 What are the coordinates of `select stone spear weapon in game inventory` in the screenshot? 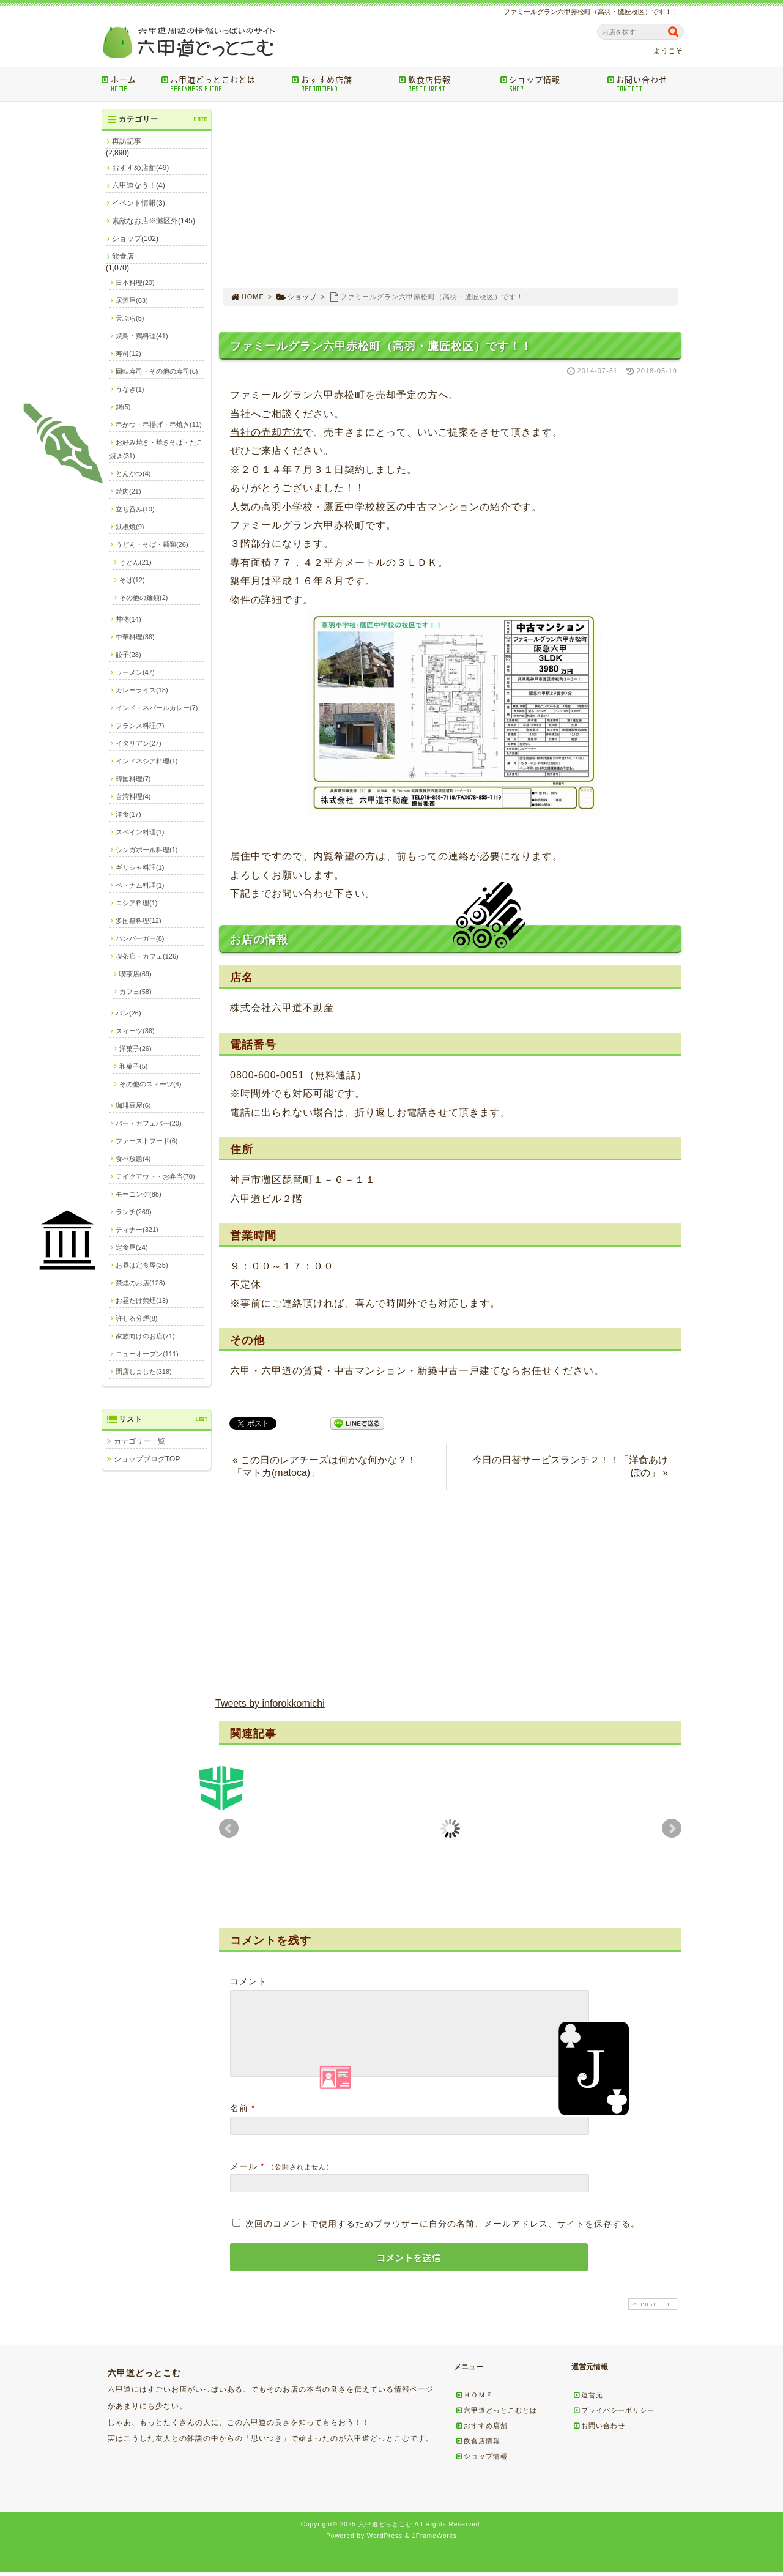 It's located at (63, 443).